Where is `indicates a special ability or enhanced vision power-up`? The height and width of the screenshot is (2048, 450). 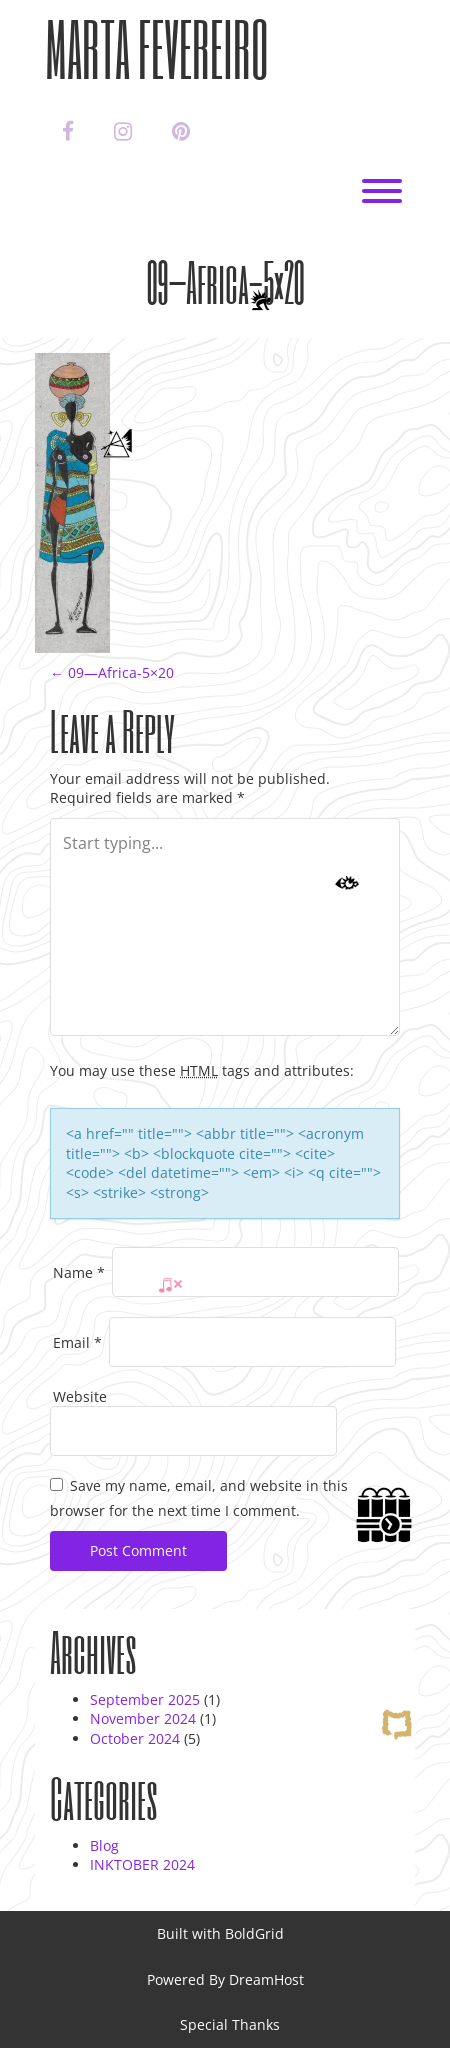
indicates a special ability or enhanced vision power-up is located at coordinates (347, 884).